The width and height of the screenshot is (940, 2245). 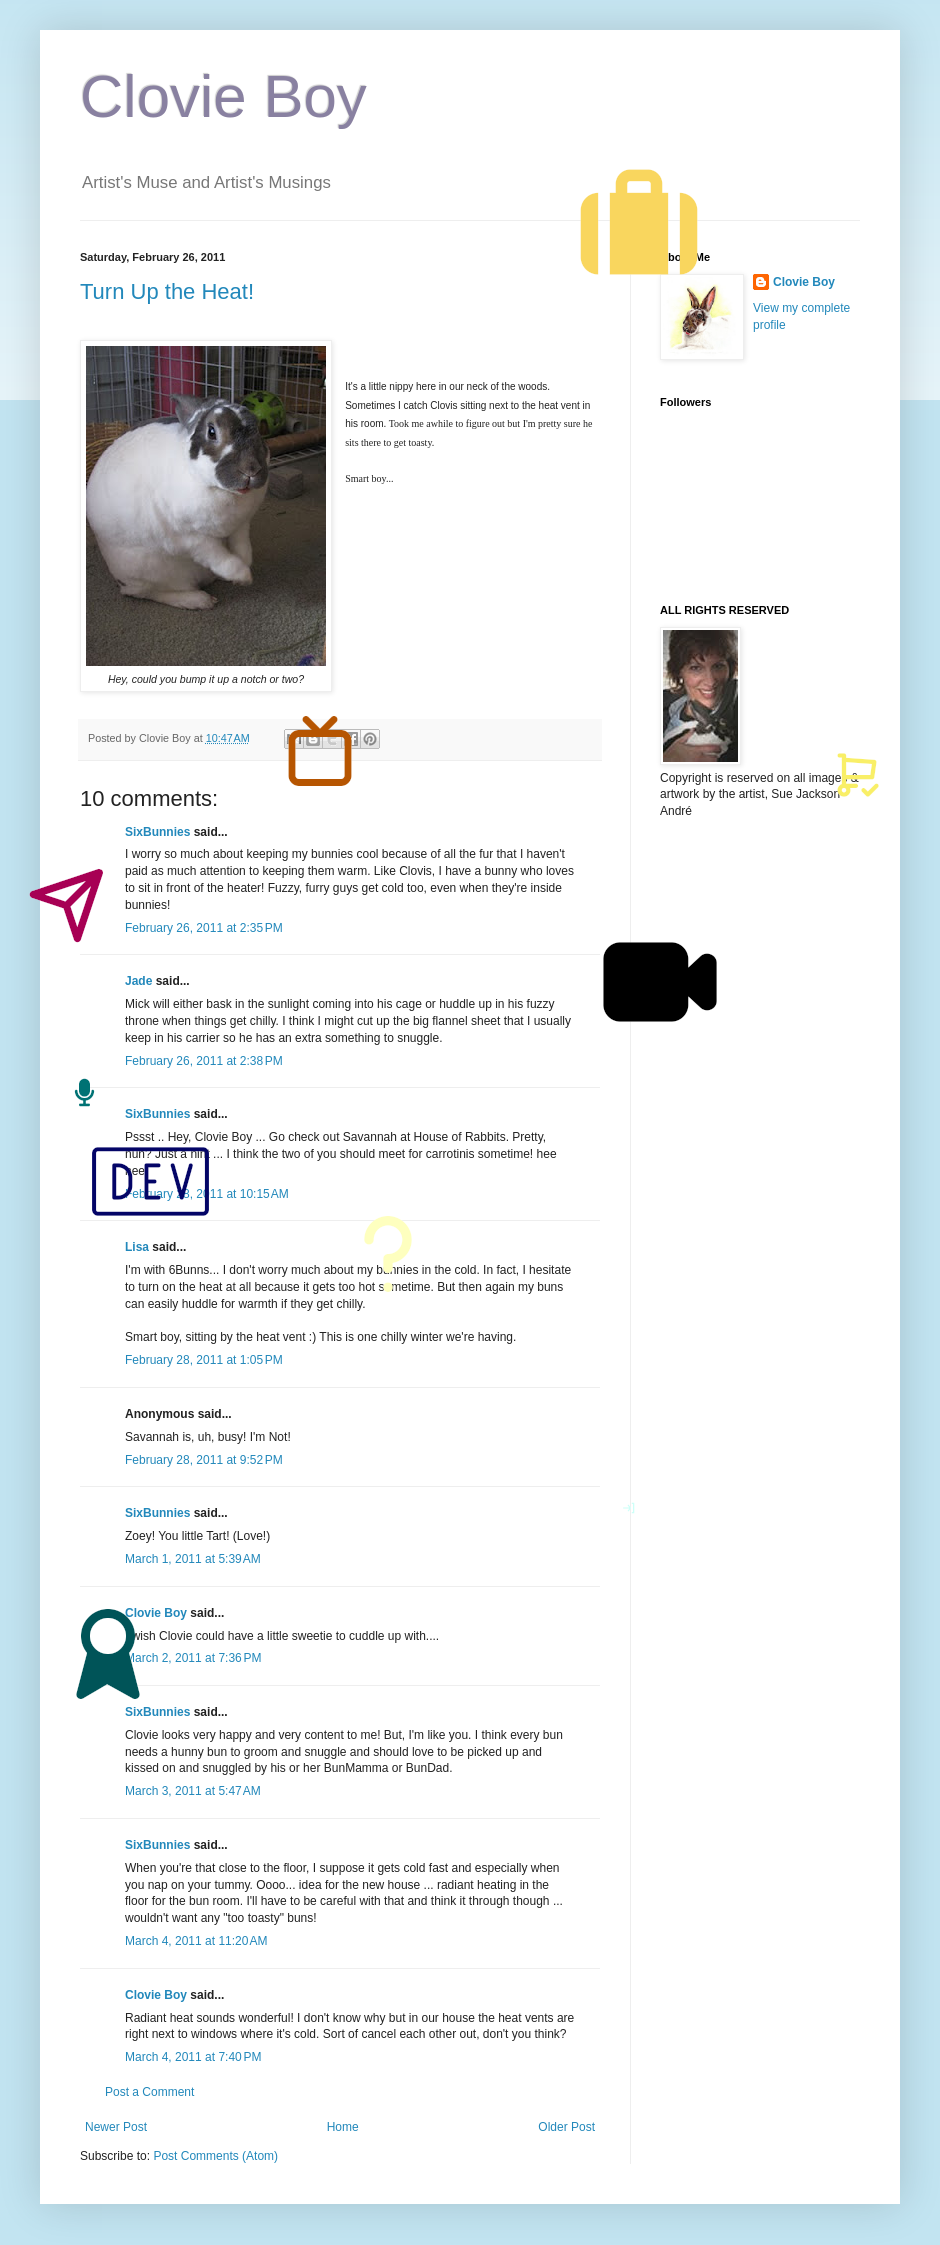 I want to click on tap to start voice recording, so click(x=84, y=1092).